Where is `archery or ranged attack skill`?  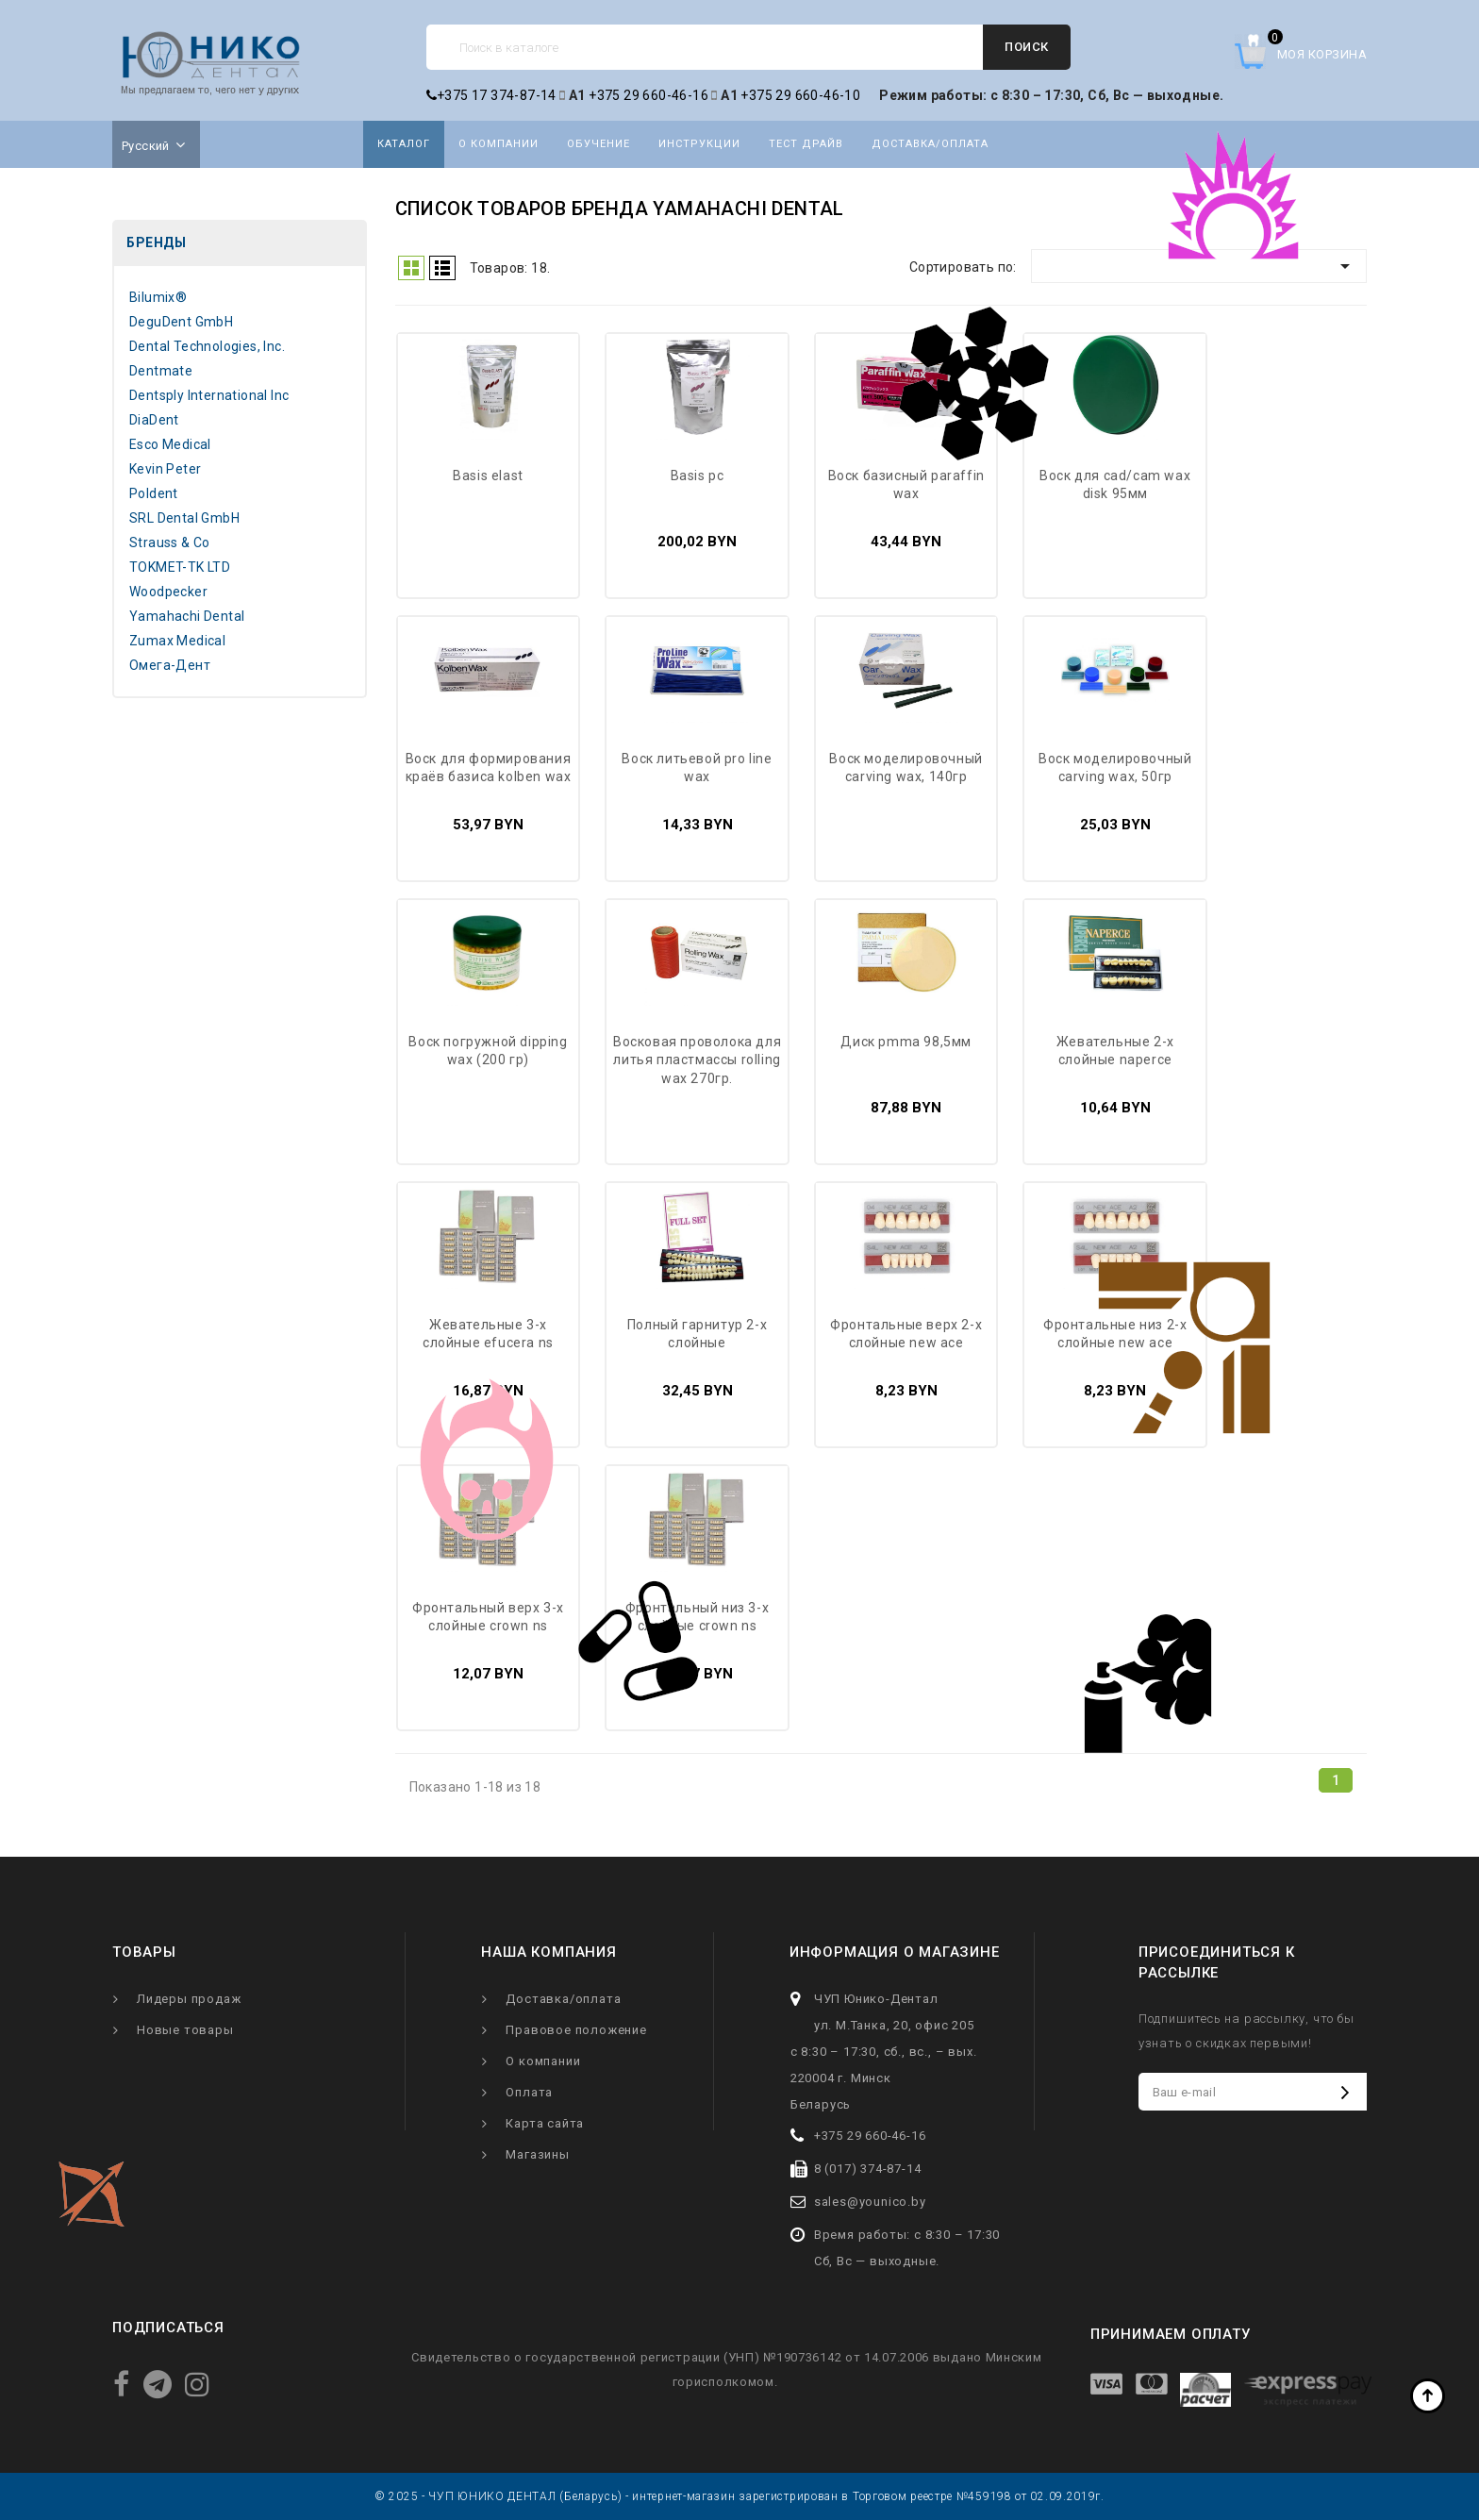
archery or ranged attack skill is located at coordinates (91, 2194).